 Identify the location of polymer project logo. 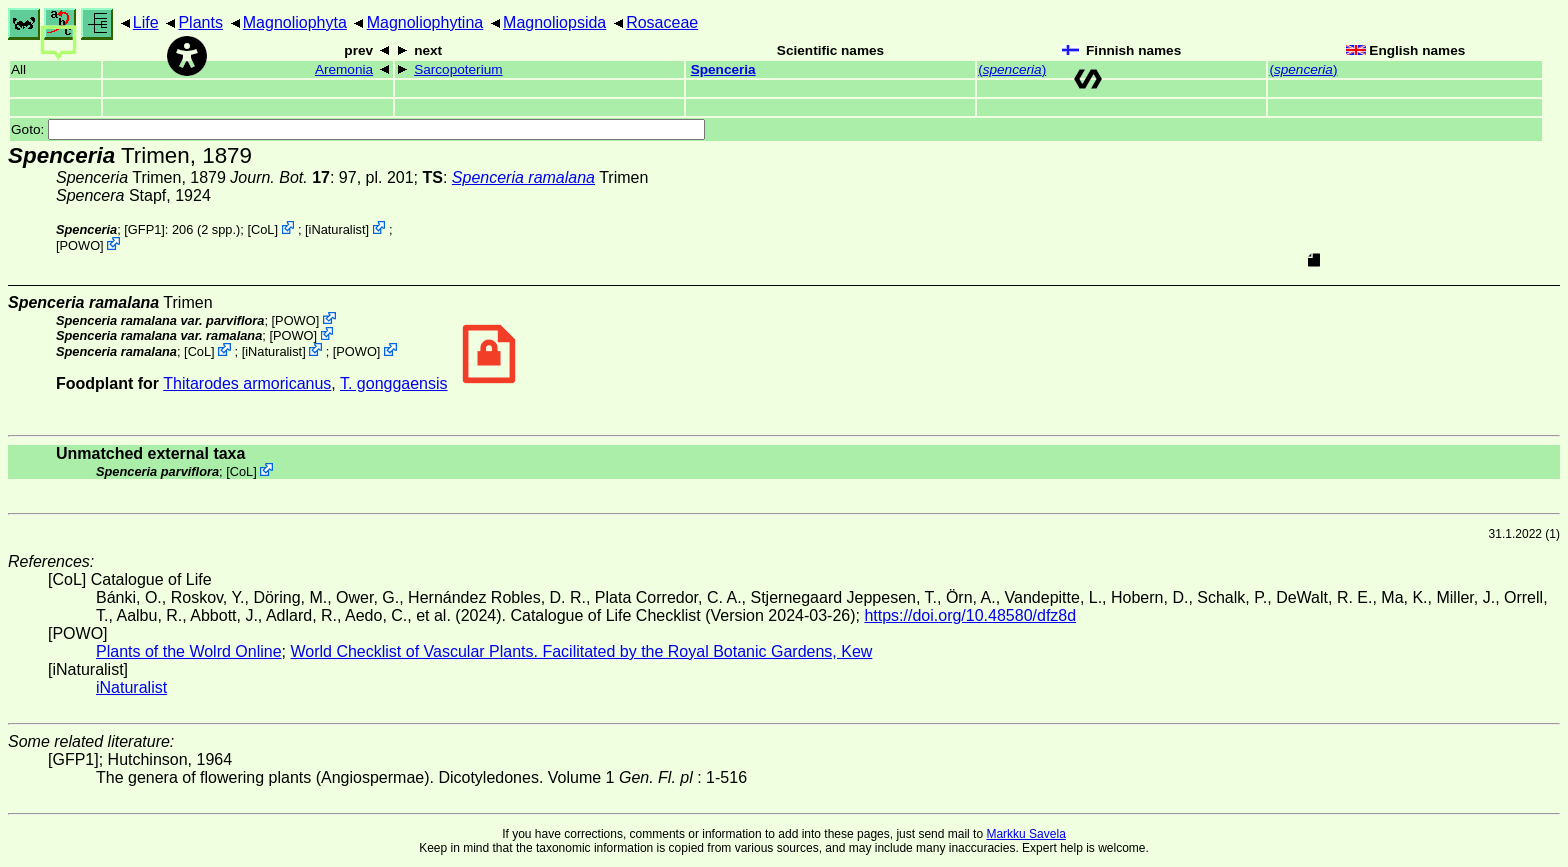
(1088, 79).